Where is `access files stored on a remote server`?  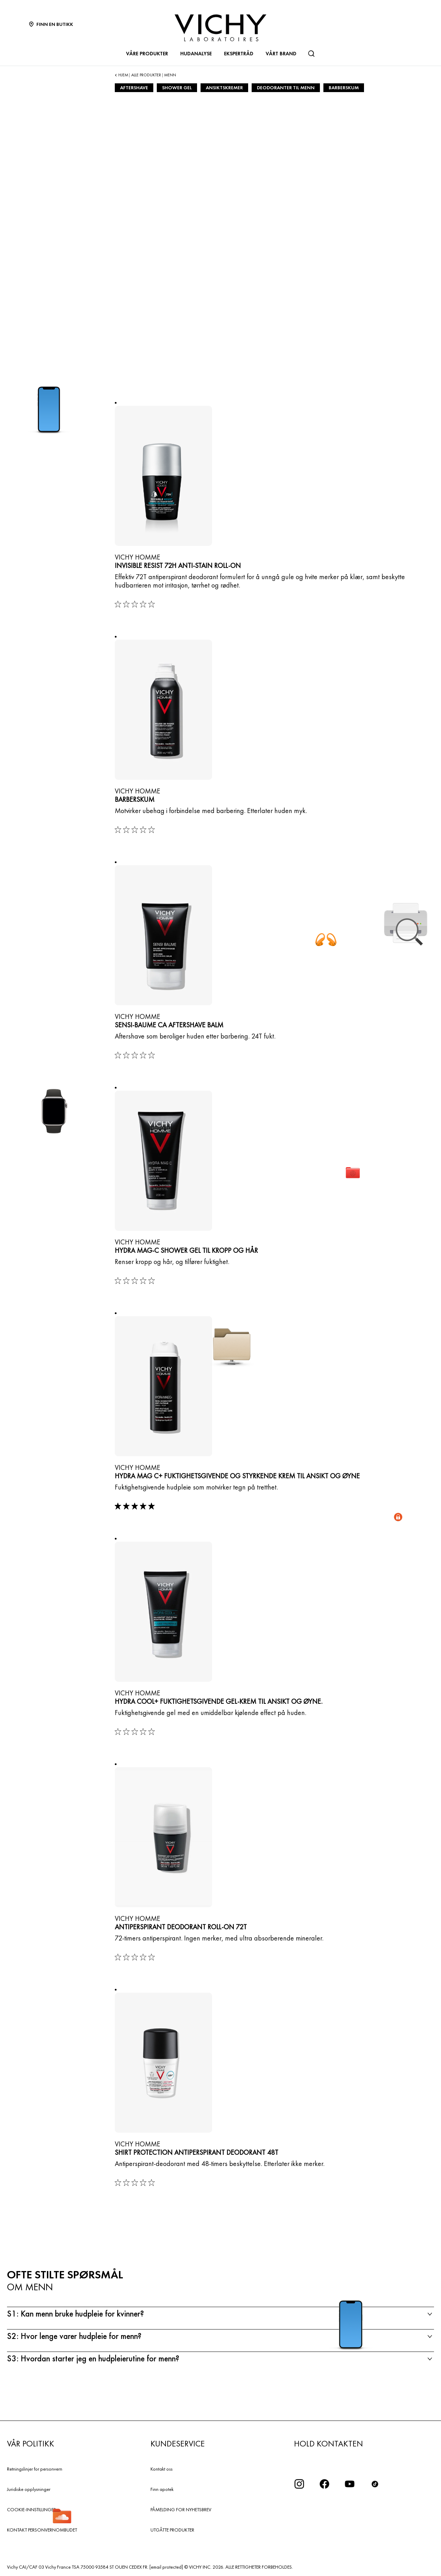 access files stored on a remote server is located at coordinates (232, 1348).